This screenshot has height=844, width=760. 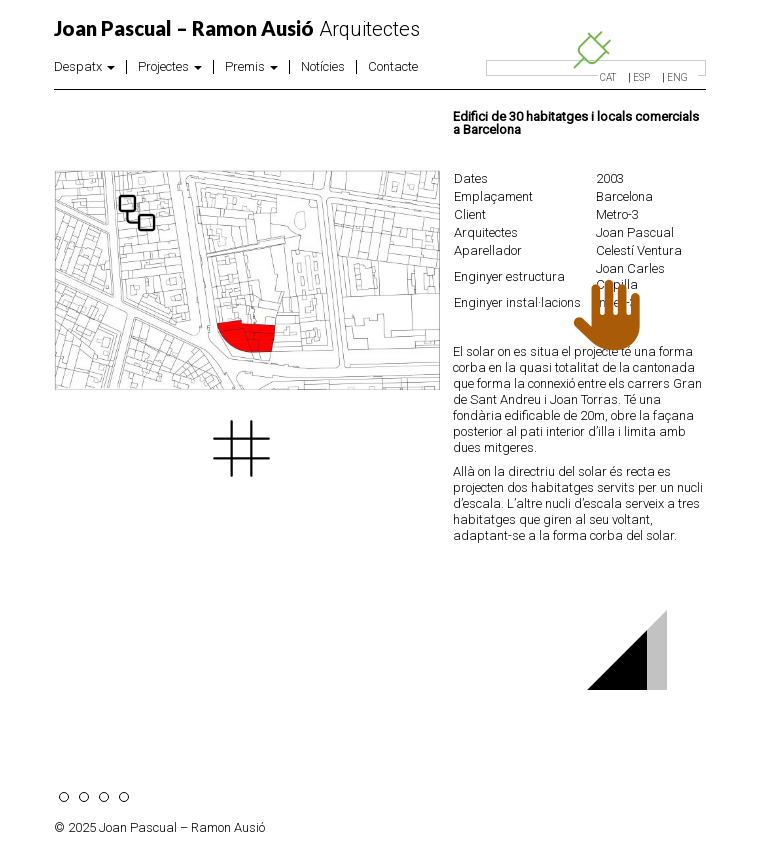 I want to click on indicates moderate cellular signal strength, so click(x=627, y=650).